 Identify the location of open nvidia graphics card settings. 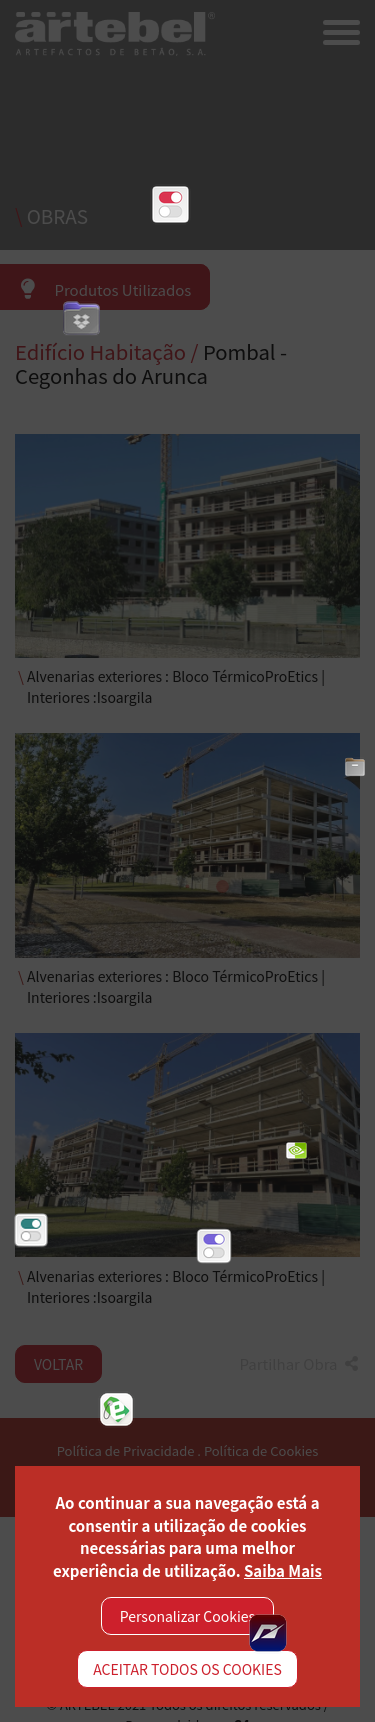
(296, 1150).